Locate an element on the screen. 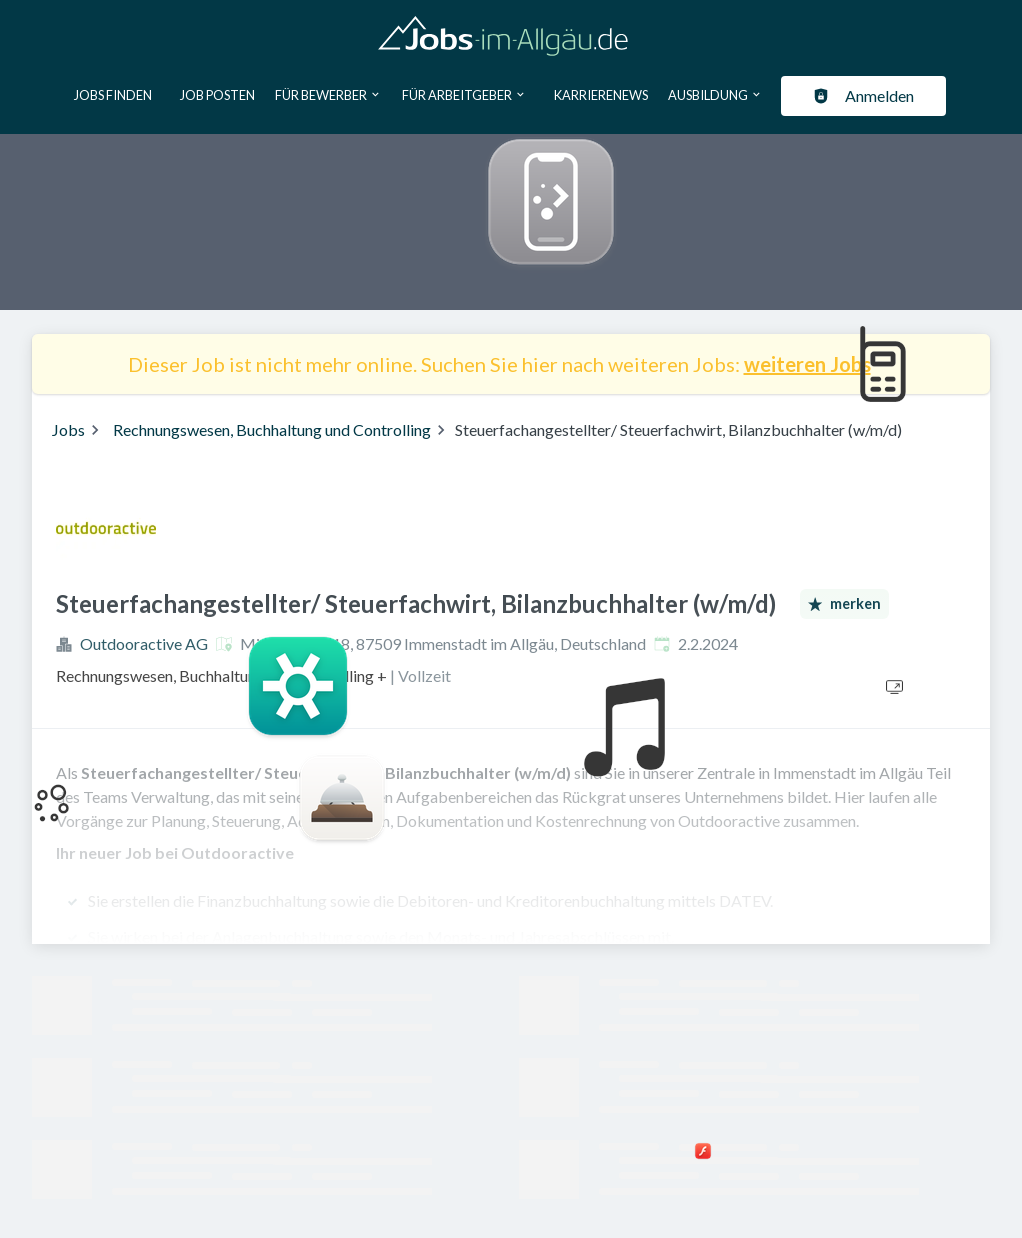  open Adobe Flash Player is located at coordinates (703, 1151).